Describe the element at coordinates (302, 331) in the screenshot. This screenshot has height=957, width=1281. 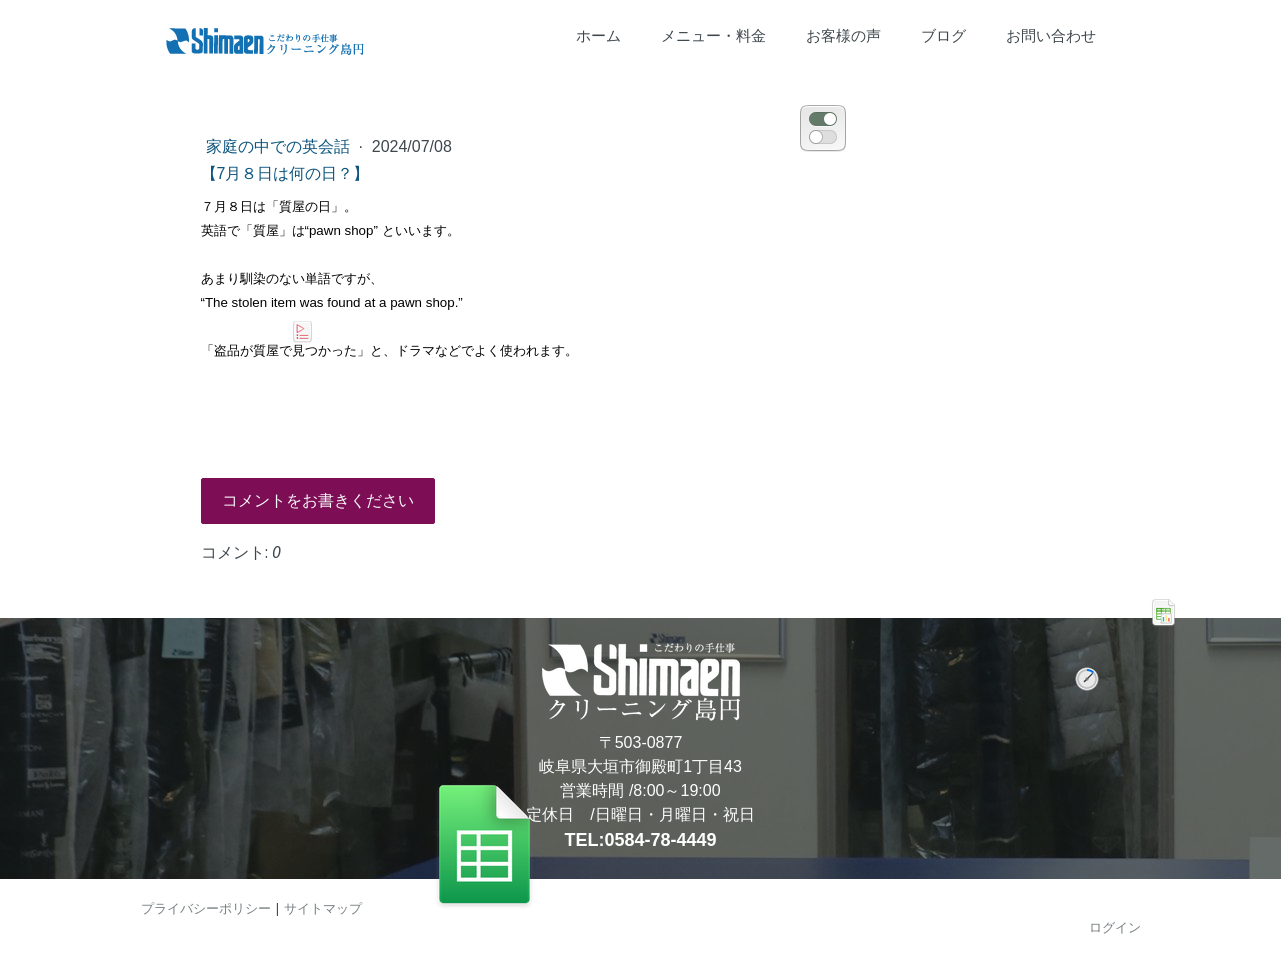
I see `audio playlist file` at that location.